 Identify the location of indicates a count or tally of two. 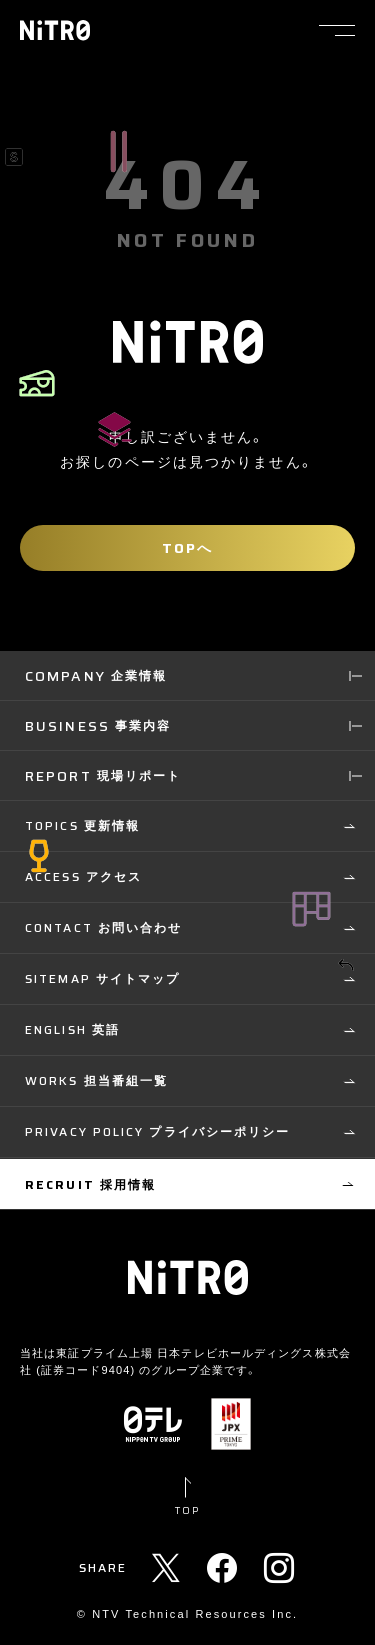
(131, 151).